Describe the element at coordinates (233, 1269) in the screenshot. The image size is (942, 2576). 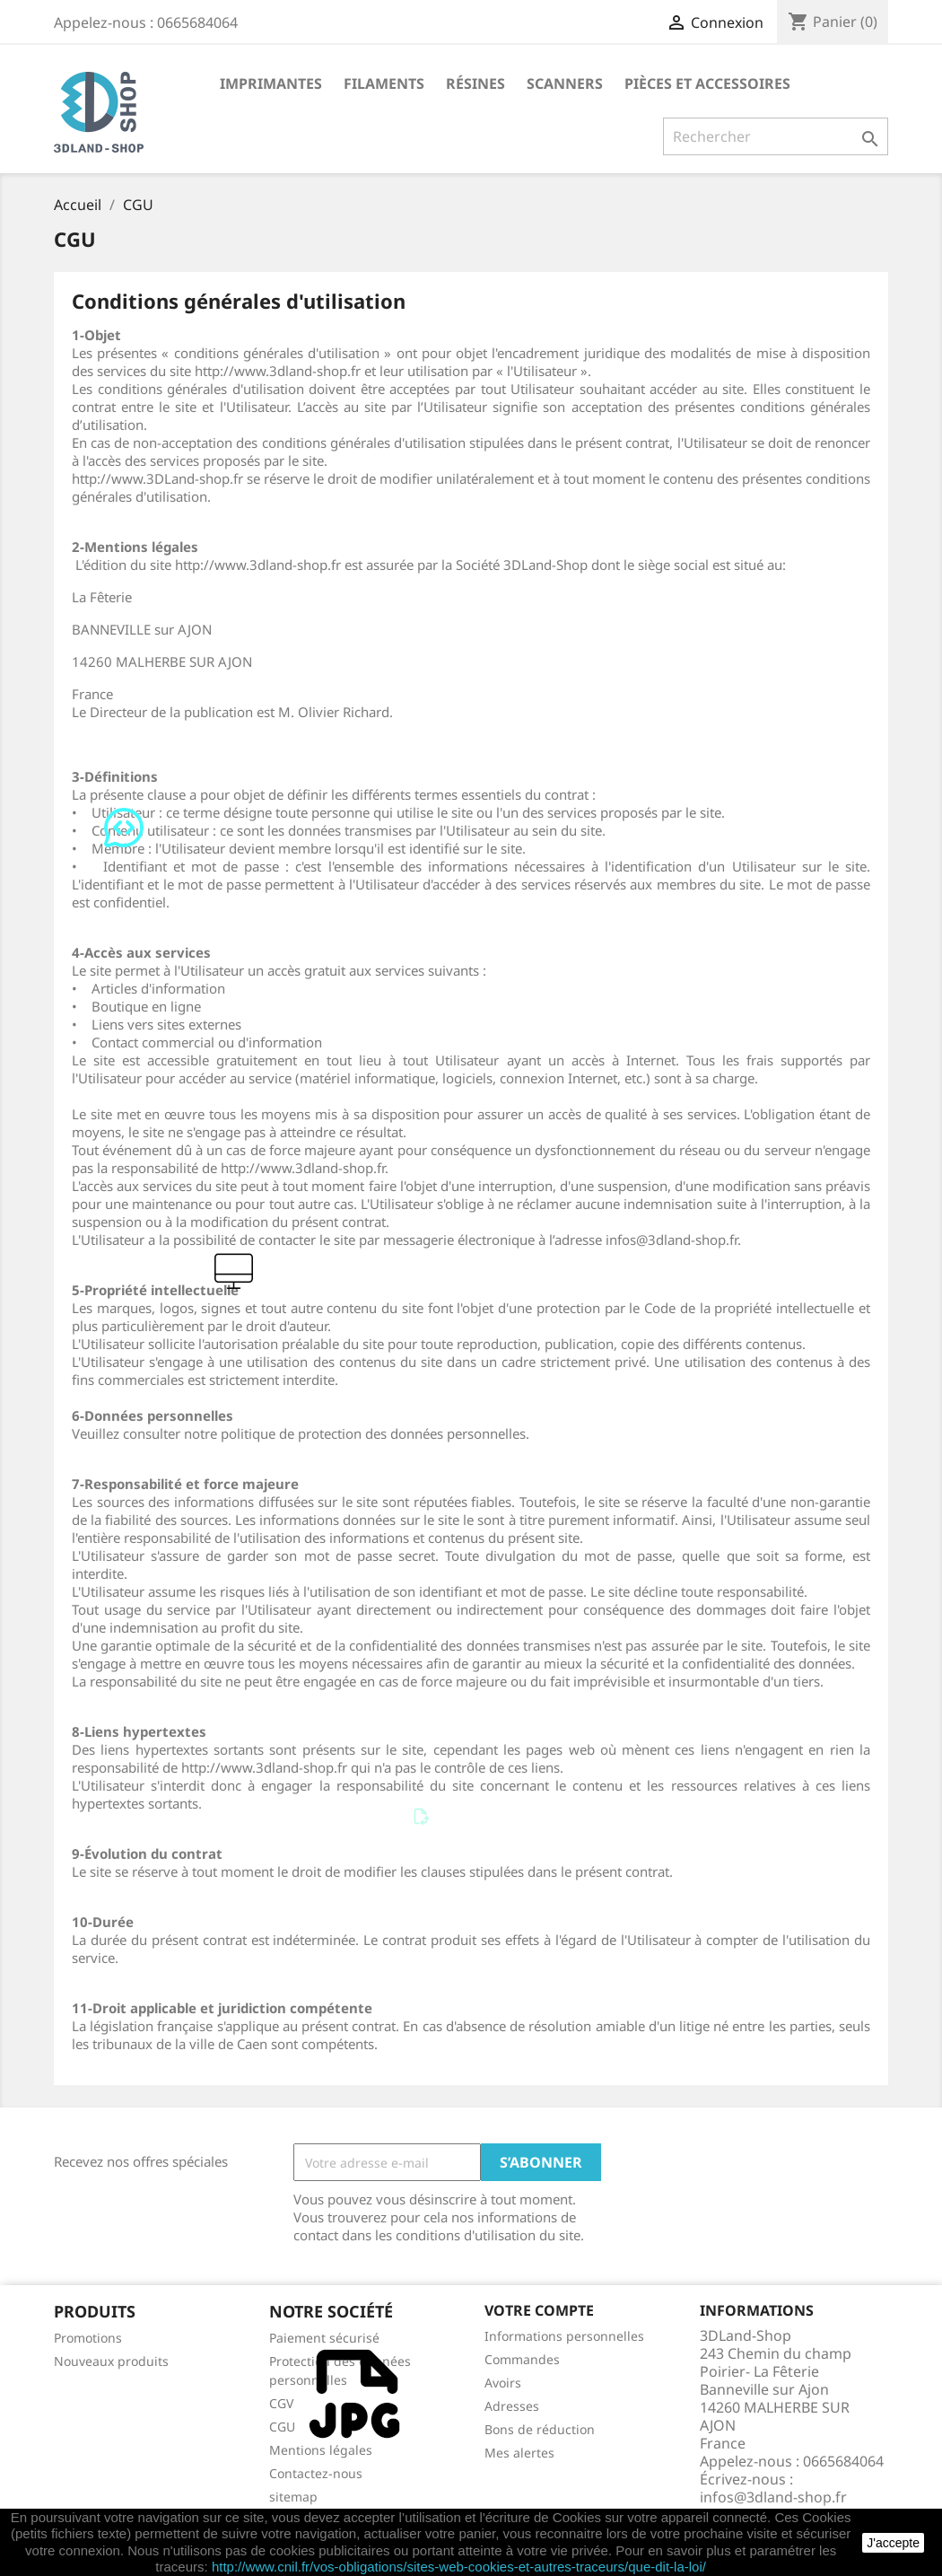
I see `switch to desktop view` at that location.